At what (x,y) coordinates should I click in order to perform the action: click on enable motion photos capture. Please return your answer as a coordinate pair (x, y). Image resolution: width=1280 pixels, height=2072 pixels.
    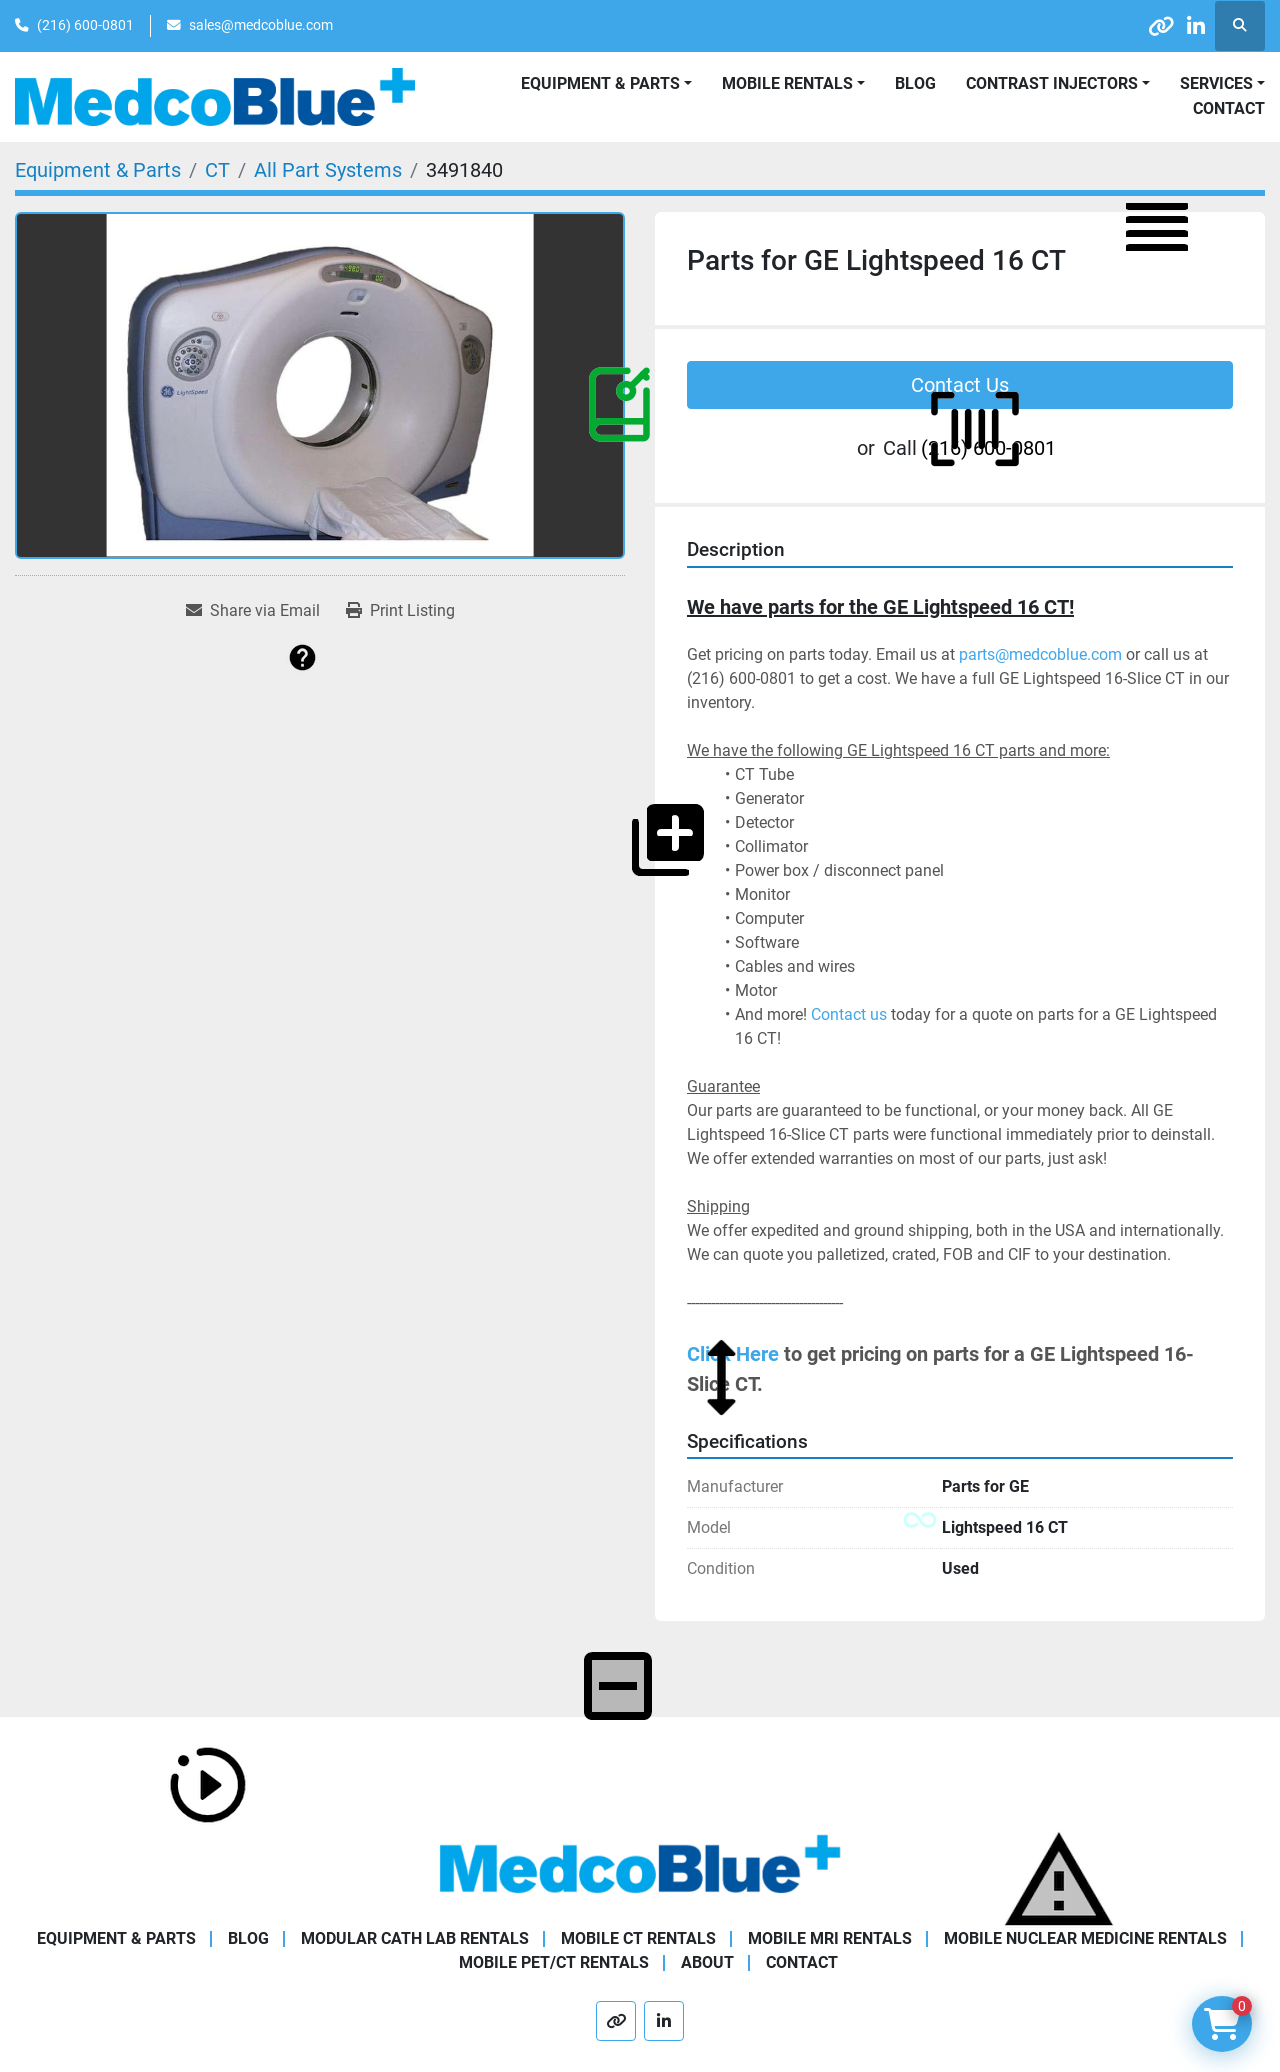
    Looking at the image, I should click on (208, 1785).